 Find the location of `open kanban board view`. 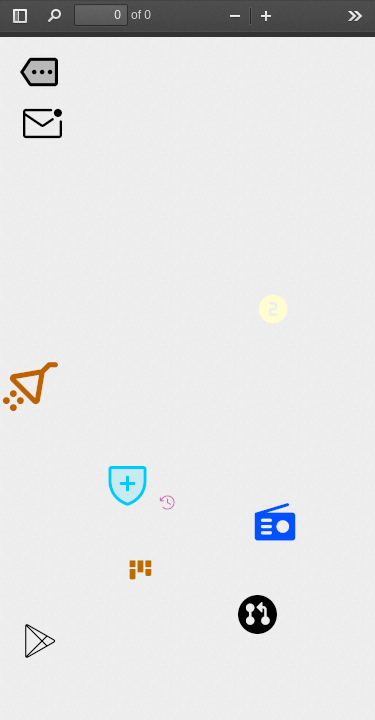

open kanban board view is located at coordinates (140, 569).